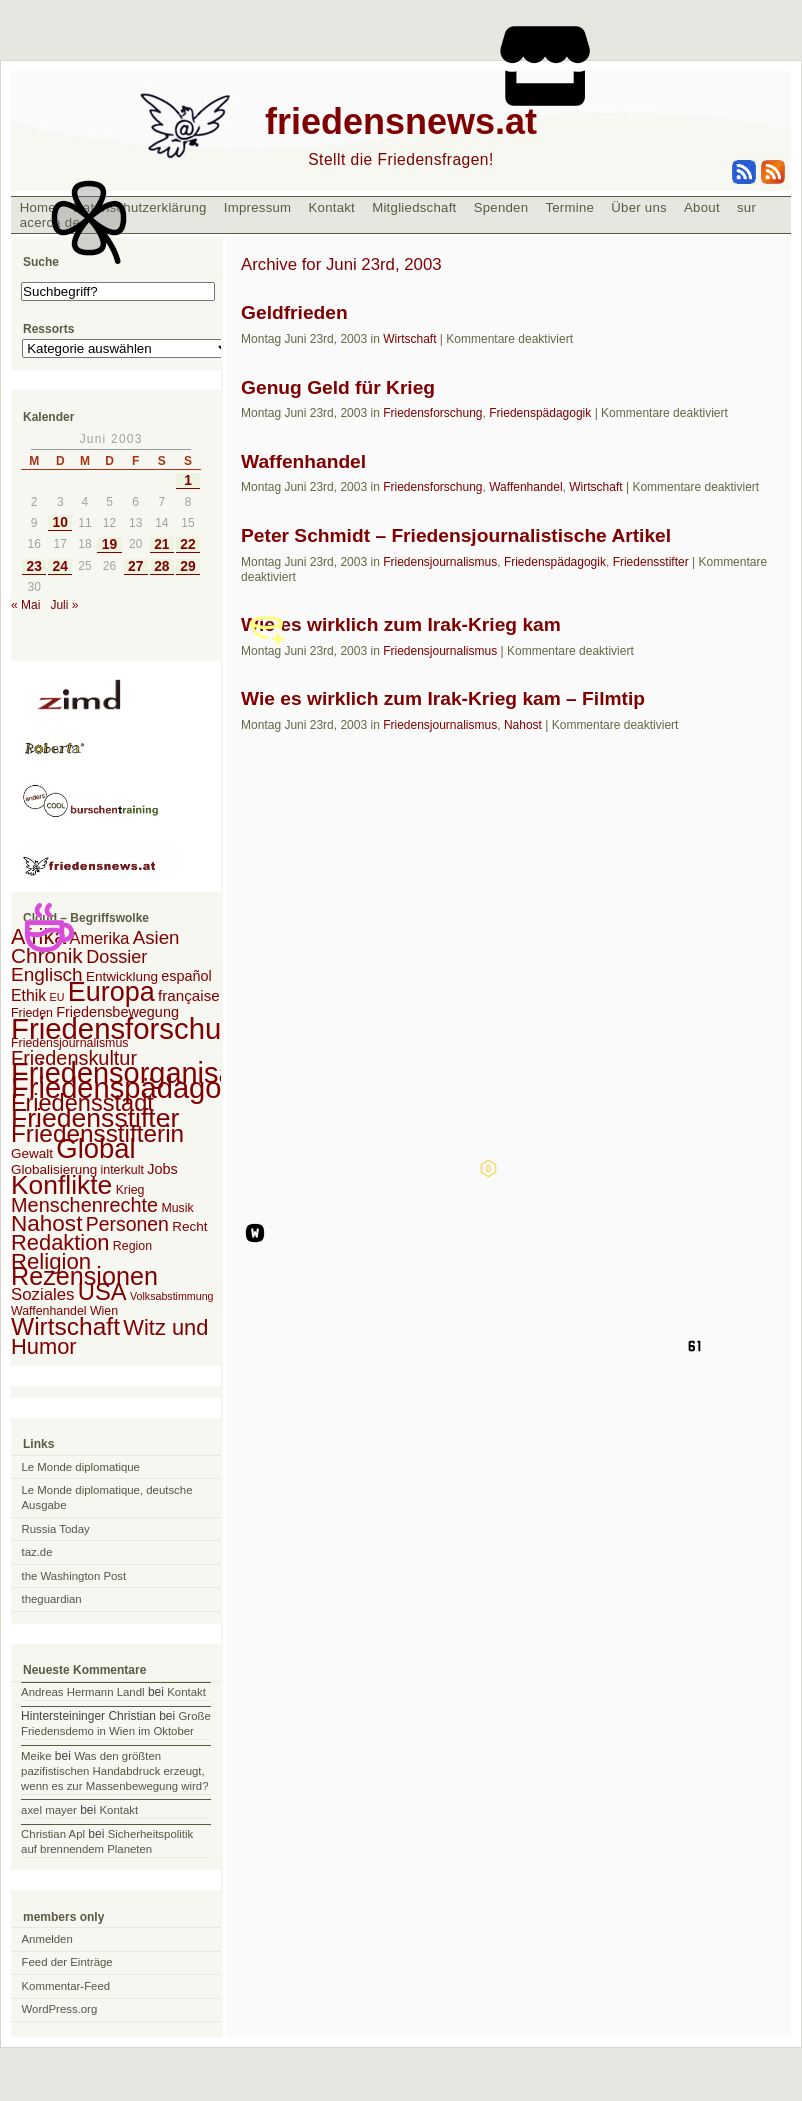  Describe the element at coordinates (49, 927) in the screenshot. I see `find nearby coffee shops` at that location.